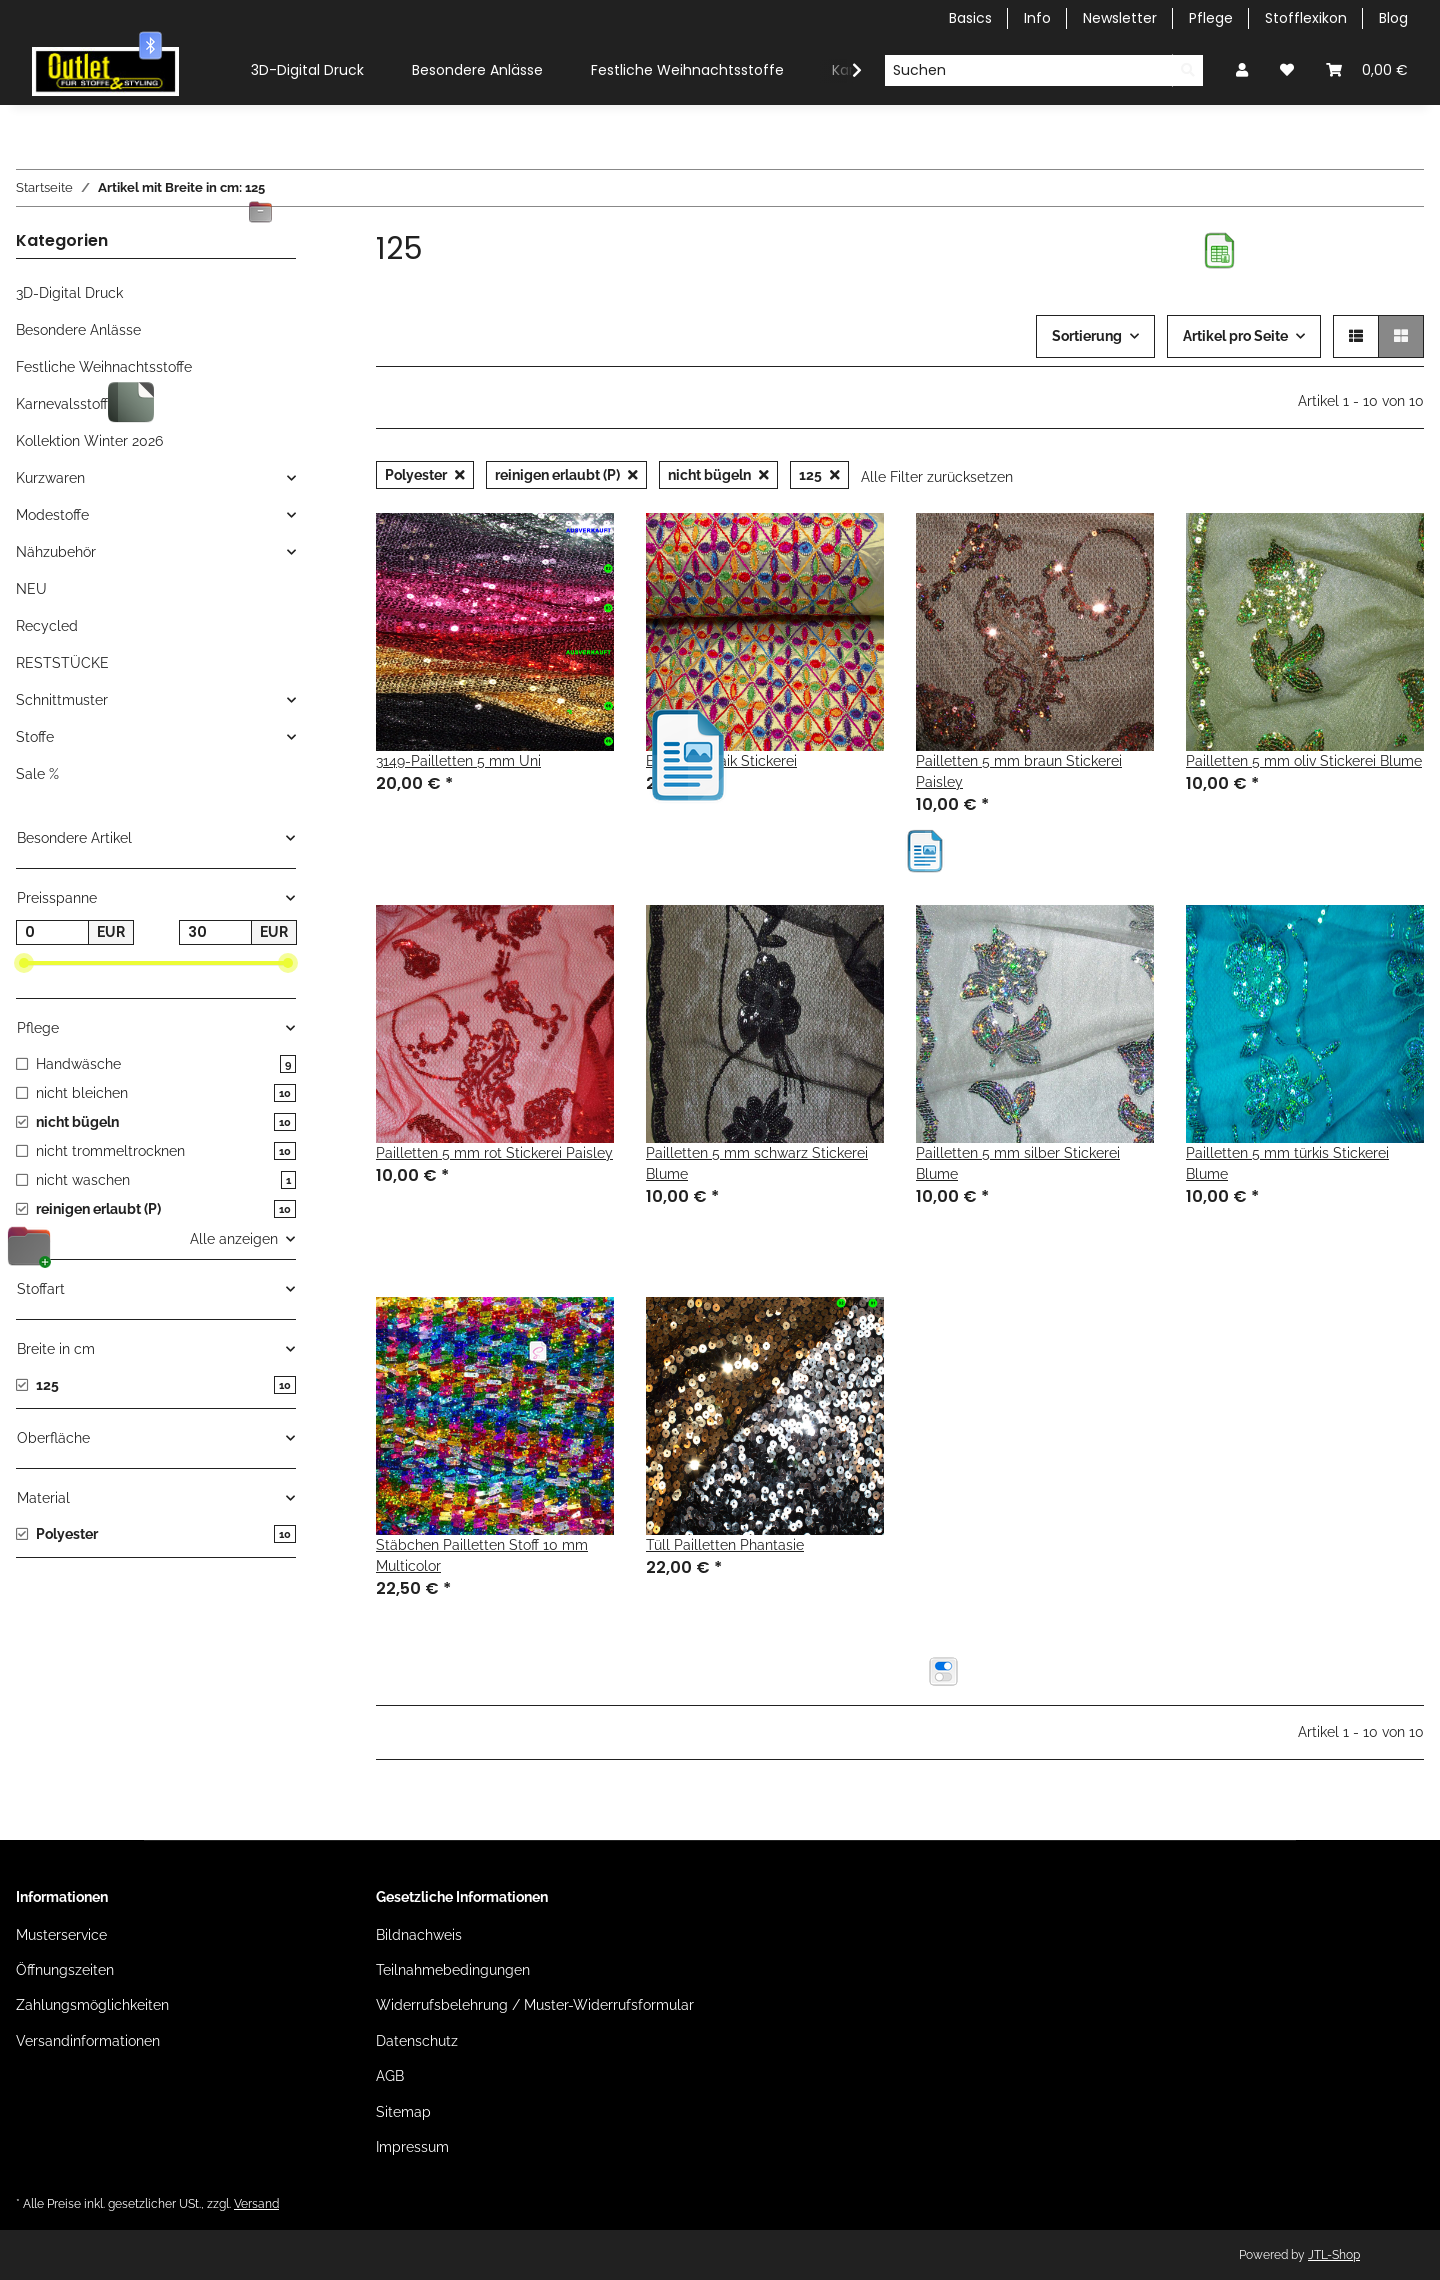 This screenshot has width=1440, height=2280. Describe the element at coordinates (29, 1246) in the screenshot. I see `create a new folder` at that location.